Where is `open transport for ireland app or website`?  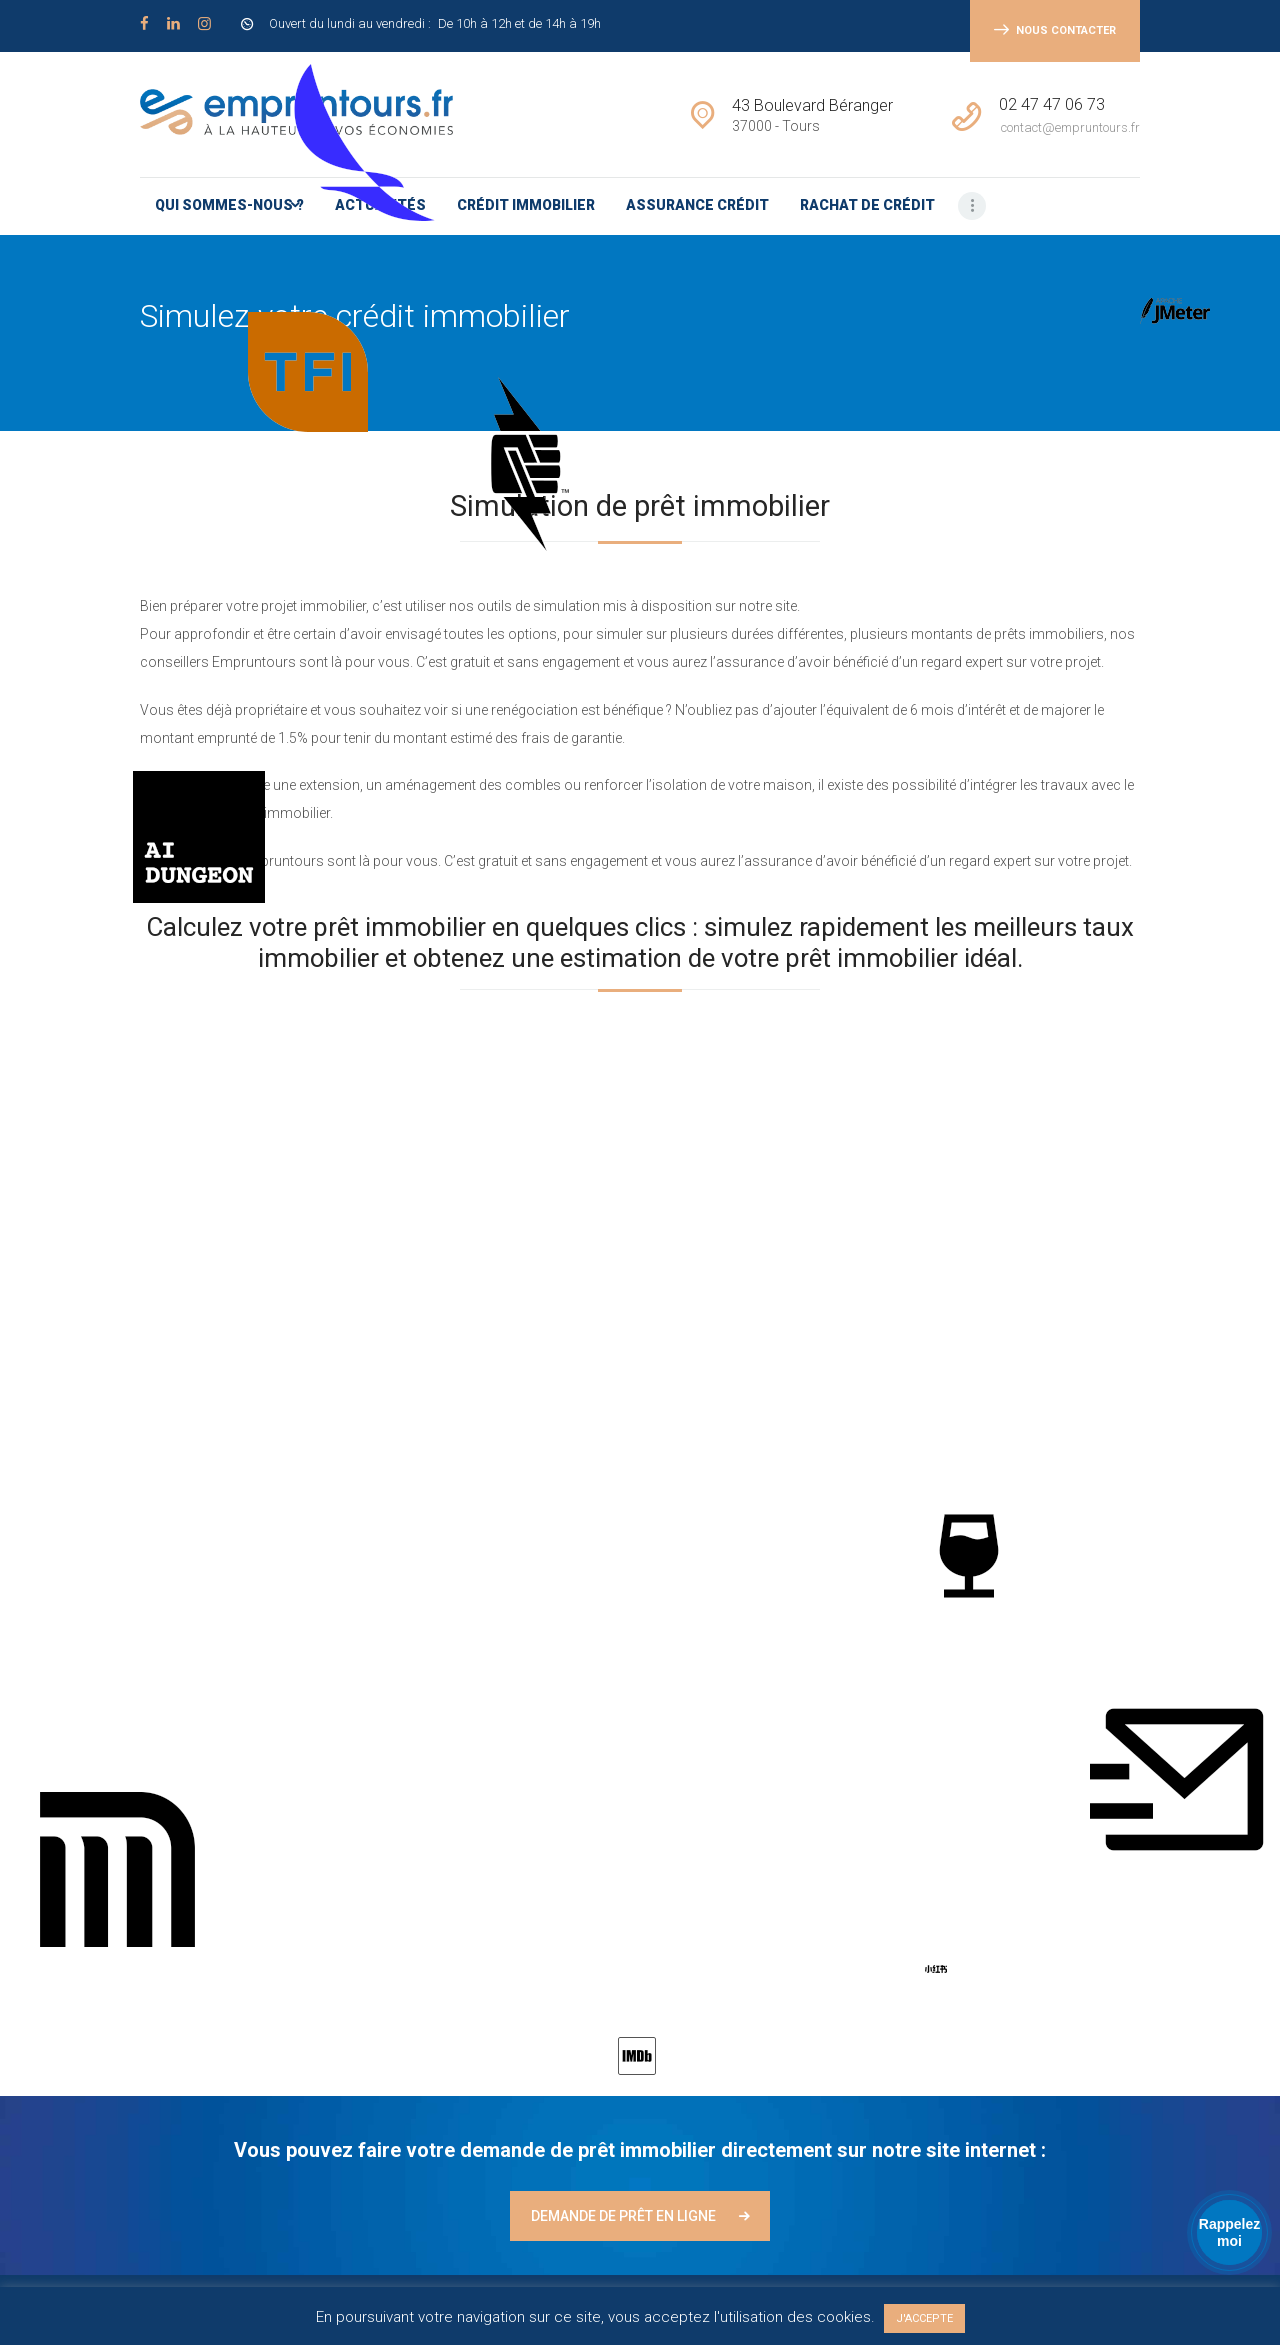
open transport for ireland app or website is located at coordinates (308, 372).